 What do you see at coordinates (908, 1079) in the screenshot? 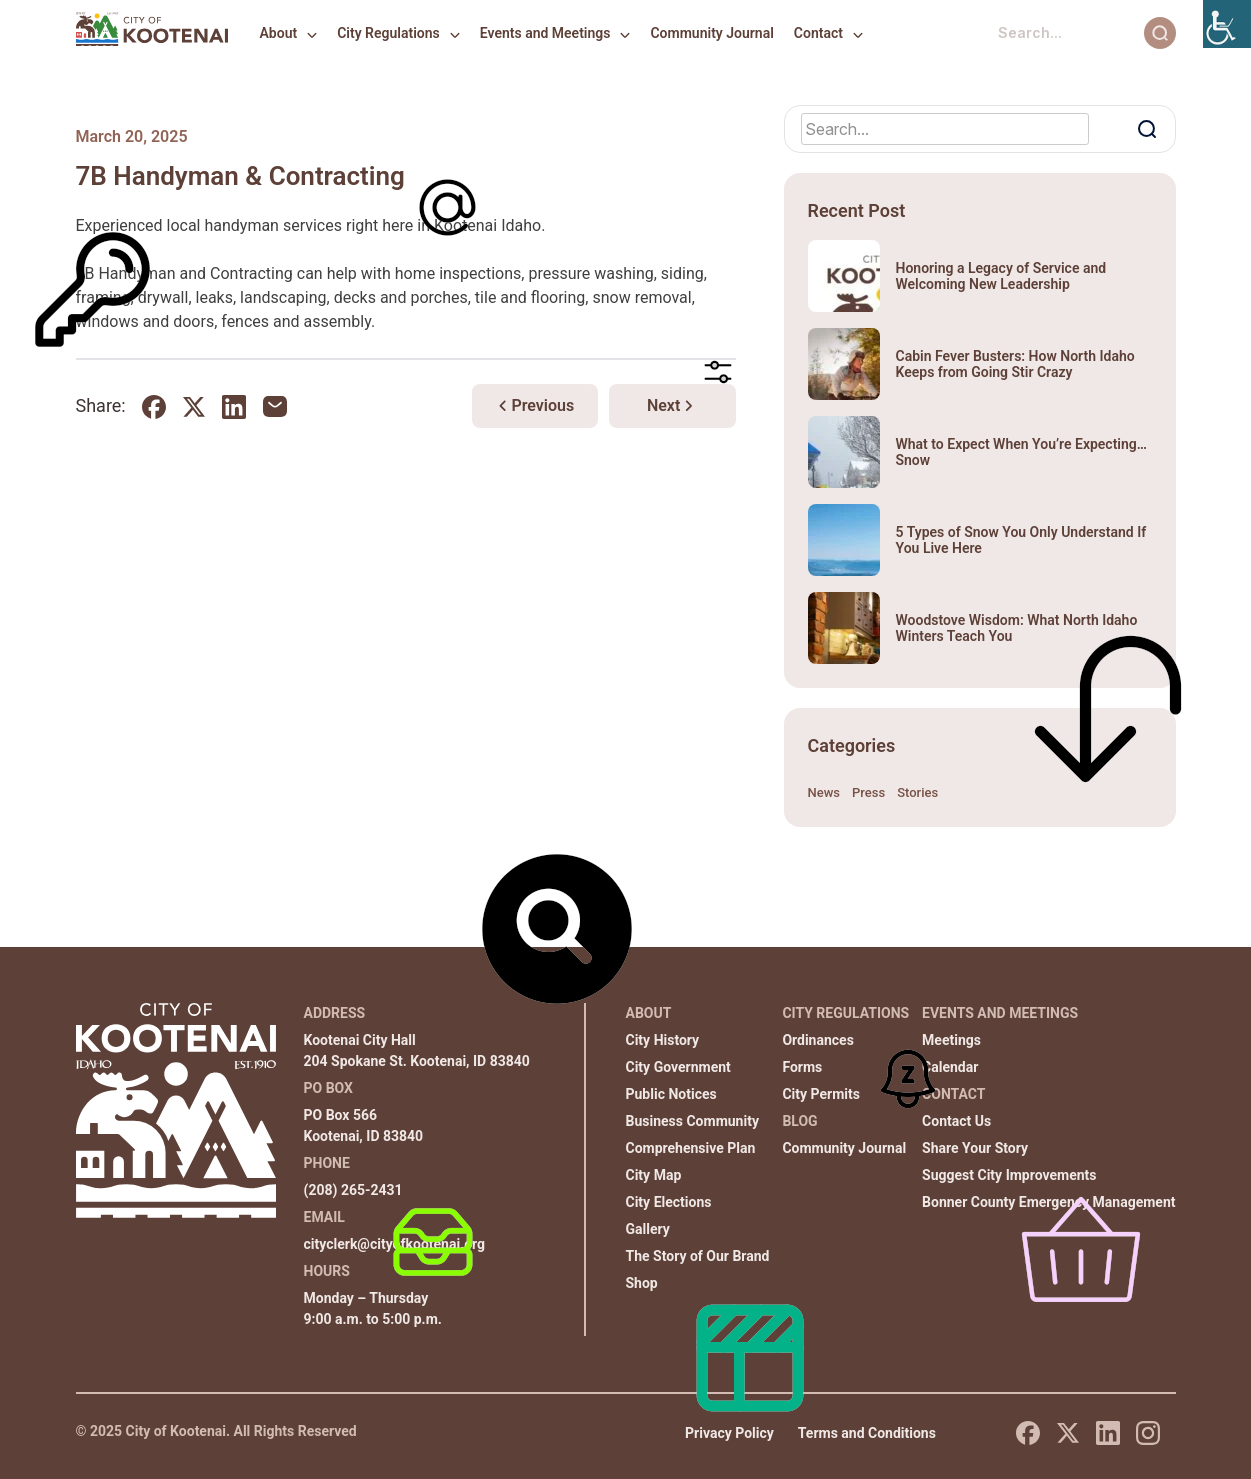
I see `snooze notifications temporarily` at bounding box center [908, 1079].